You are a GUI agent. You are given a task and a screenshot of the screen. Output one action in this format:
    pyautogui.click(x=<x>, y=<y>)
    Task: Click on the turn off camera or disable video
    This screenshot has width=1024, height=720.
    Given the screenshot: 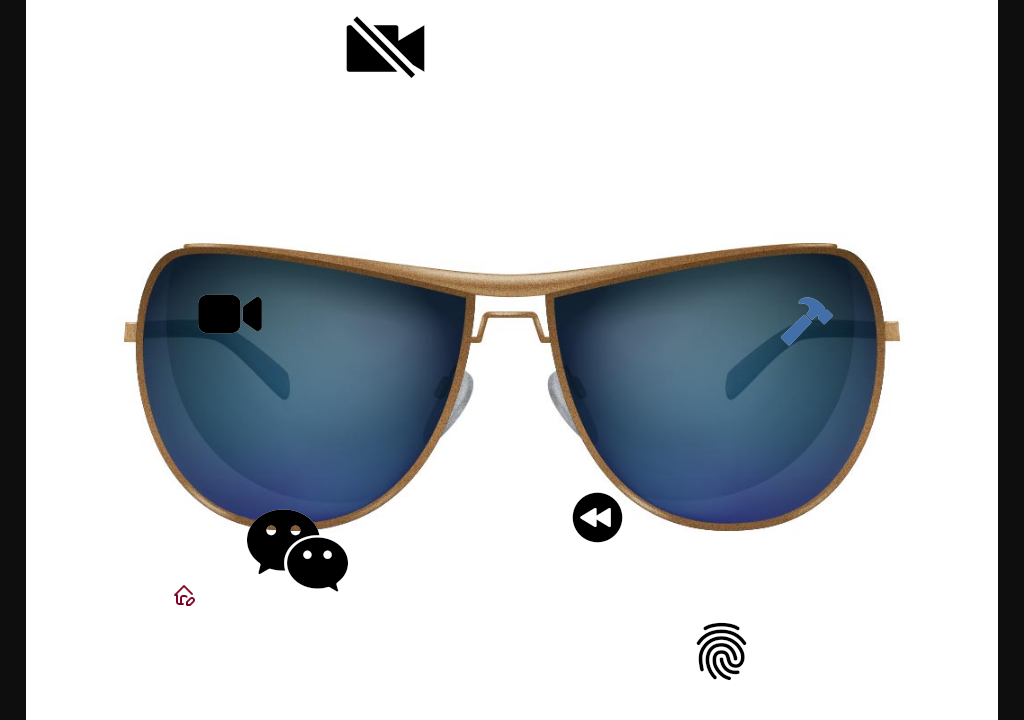 What is the action you would take?
    pyautogui.click(x=385, y=48)
    